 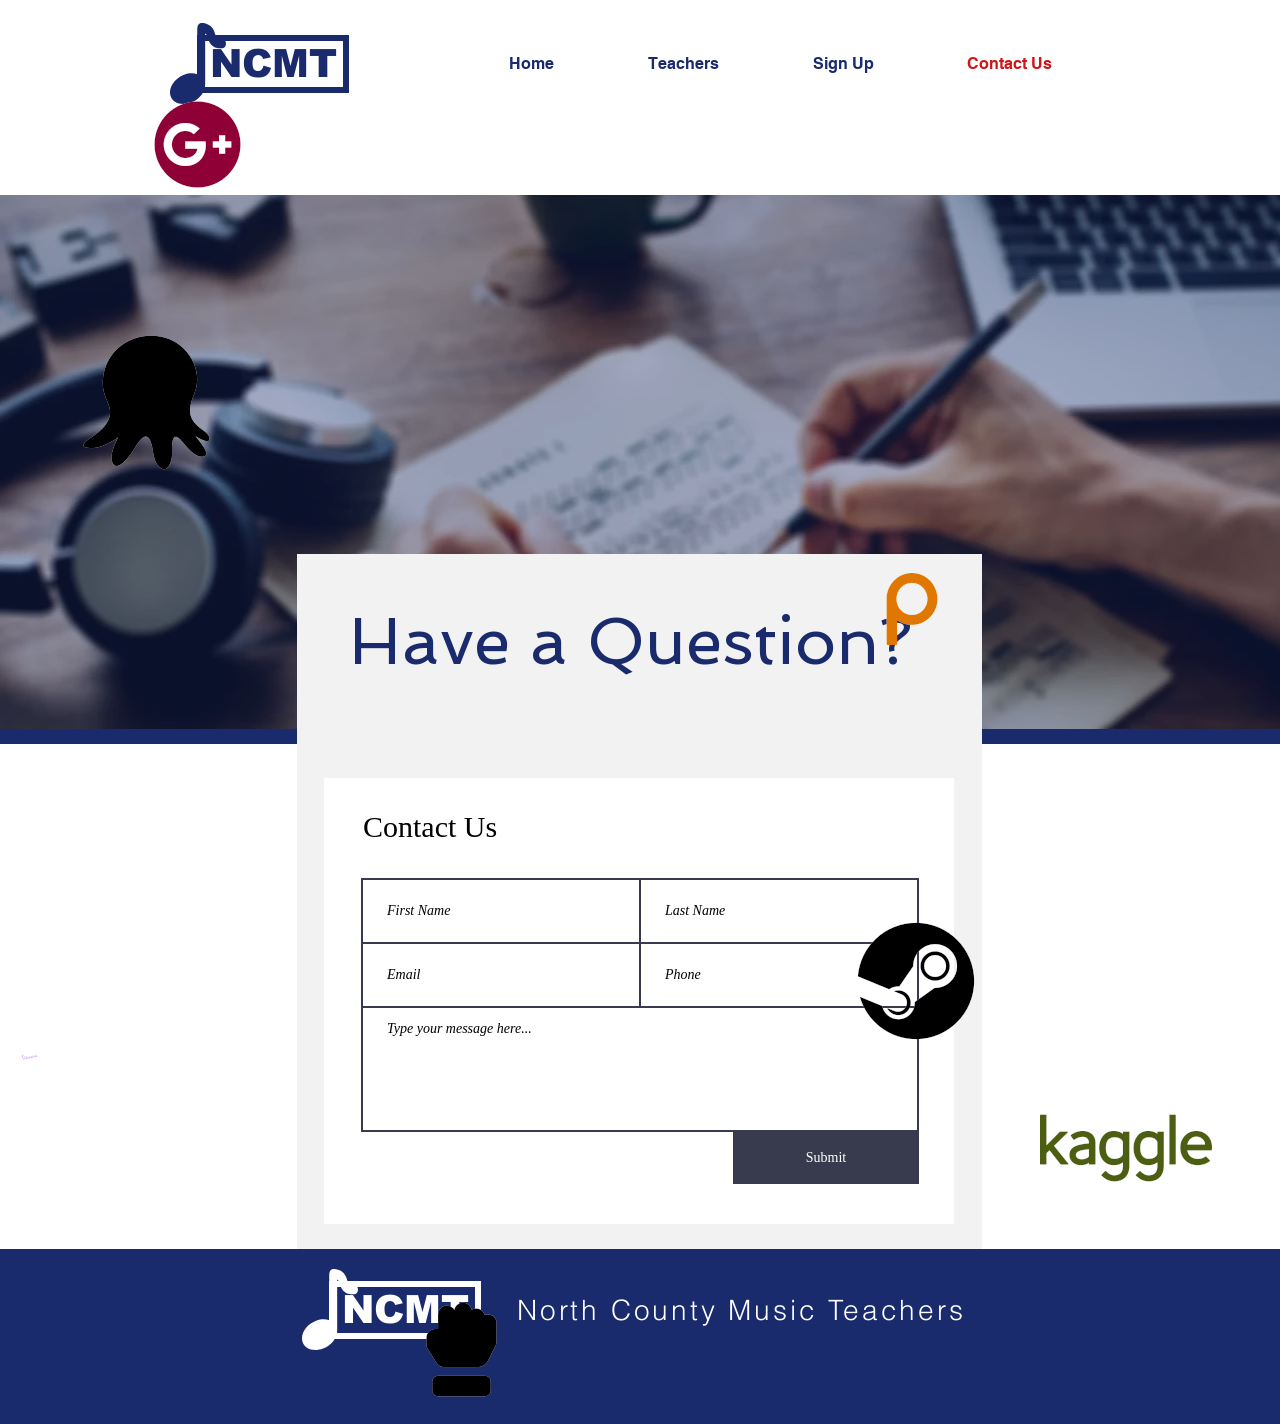 What do you see at coordinates (461, 1349) in the screenshot?
I see `indicates a fist bump or greeting gesture` at bounding box center [461, 1349].